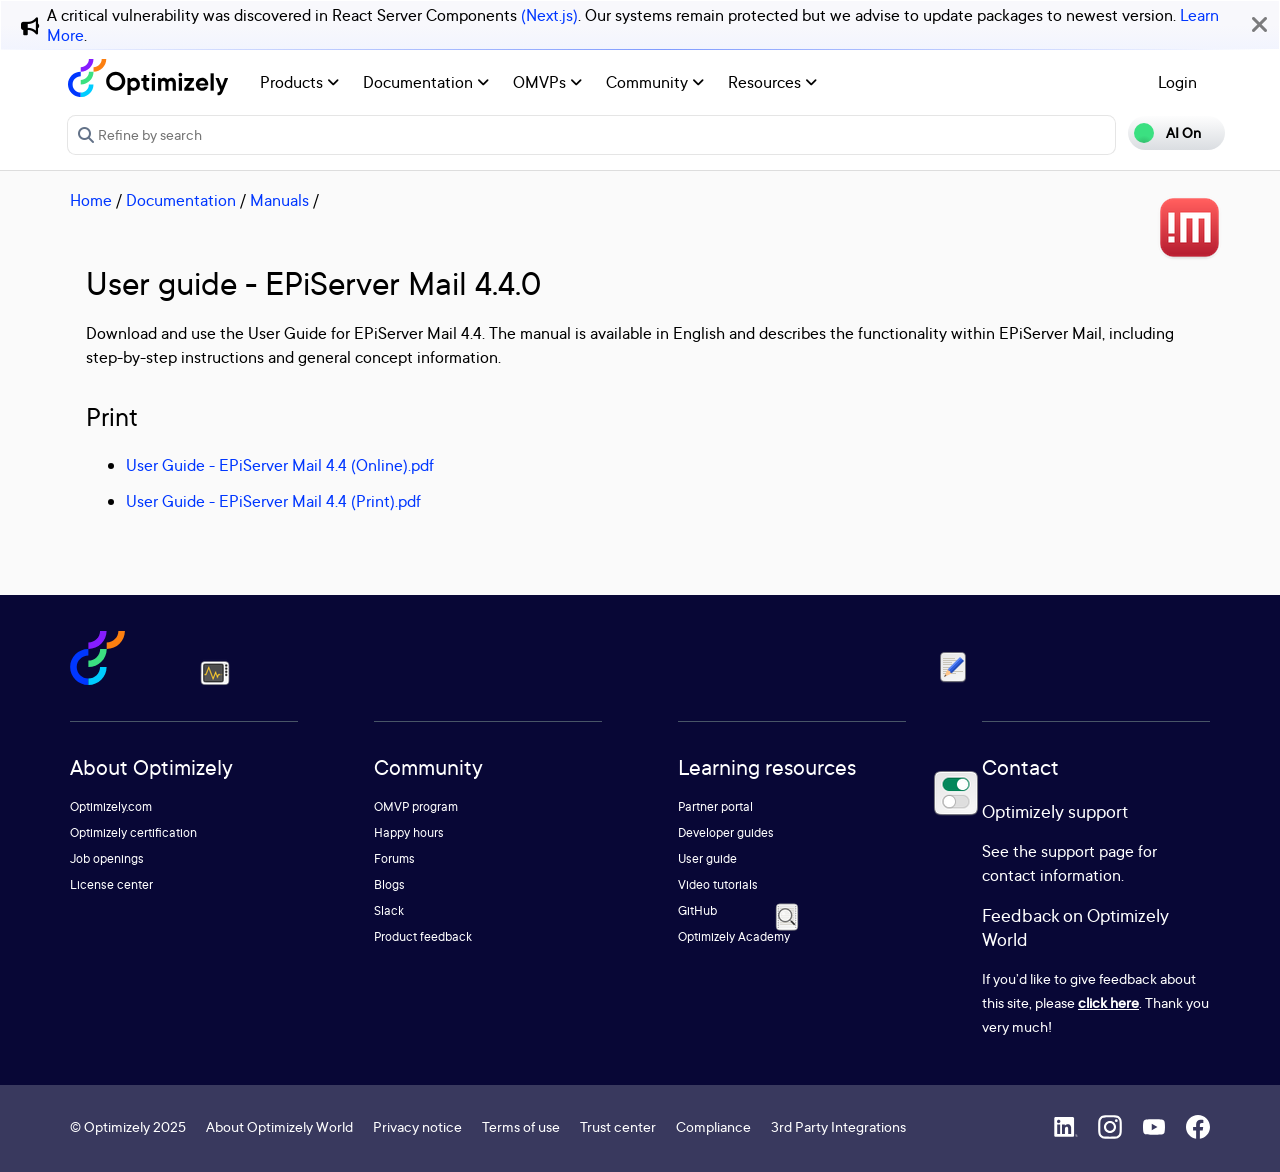 The height and width of the screenshot is (1172, 1280). I want to click on open system monitor application, so click(215, 673).